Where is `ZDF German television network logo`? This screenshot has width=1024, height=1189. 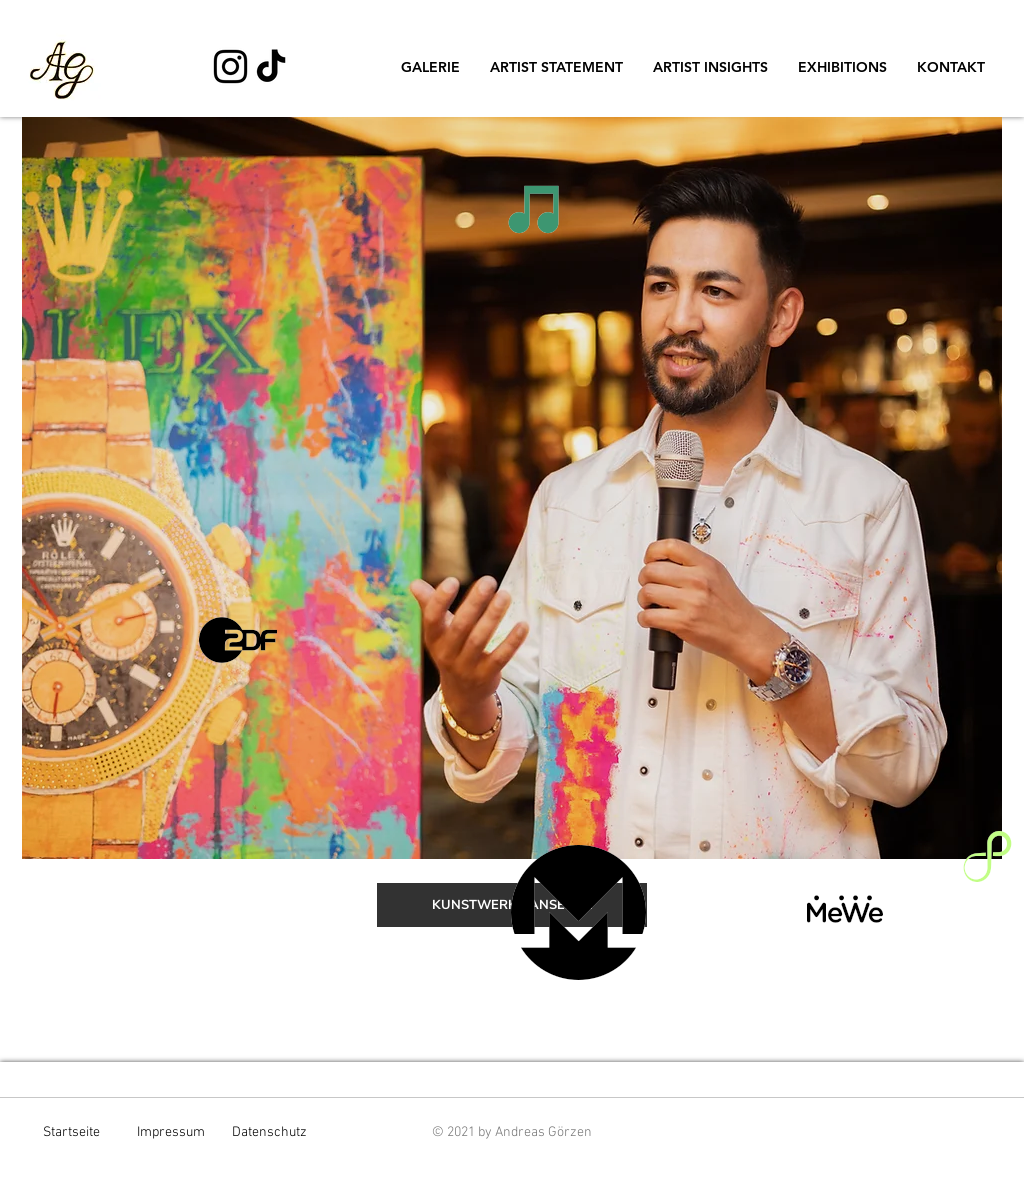 ZDF German television network logo is located at coordinates (238, 640).